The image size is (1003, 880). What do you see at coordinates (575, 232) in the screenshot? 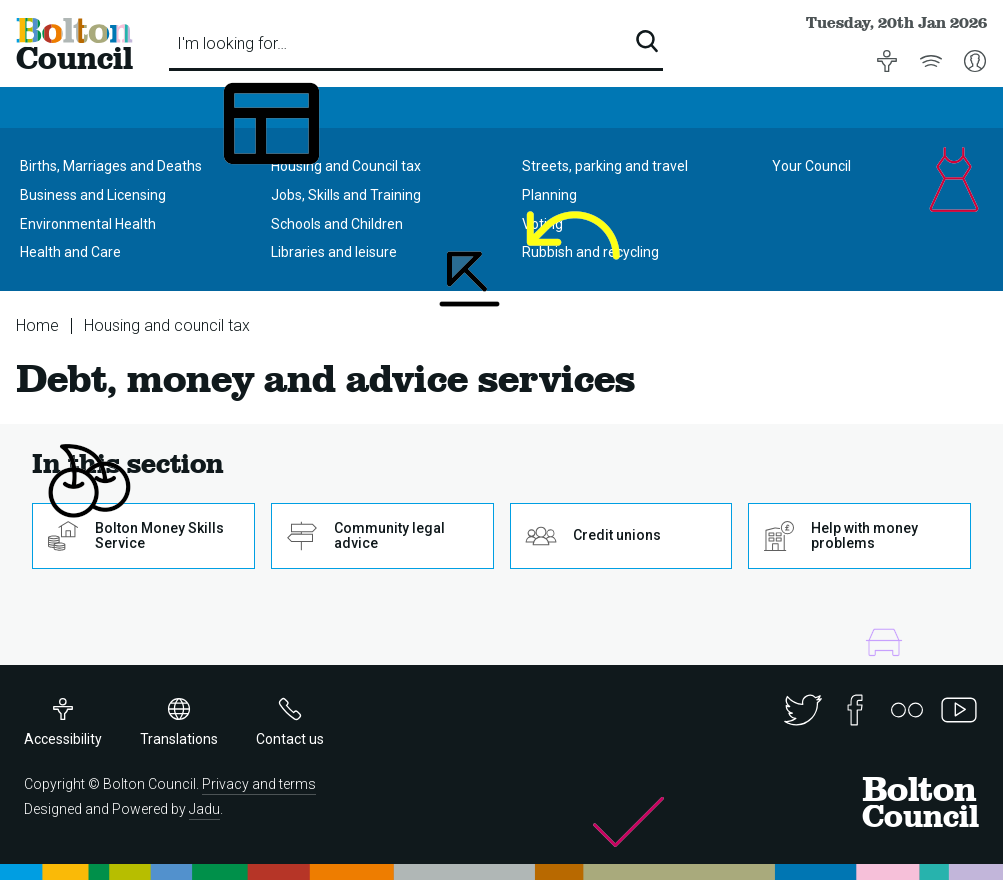
I see `undo the last action` at bounding box center [575, 232].